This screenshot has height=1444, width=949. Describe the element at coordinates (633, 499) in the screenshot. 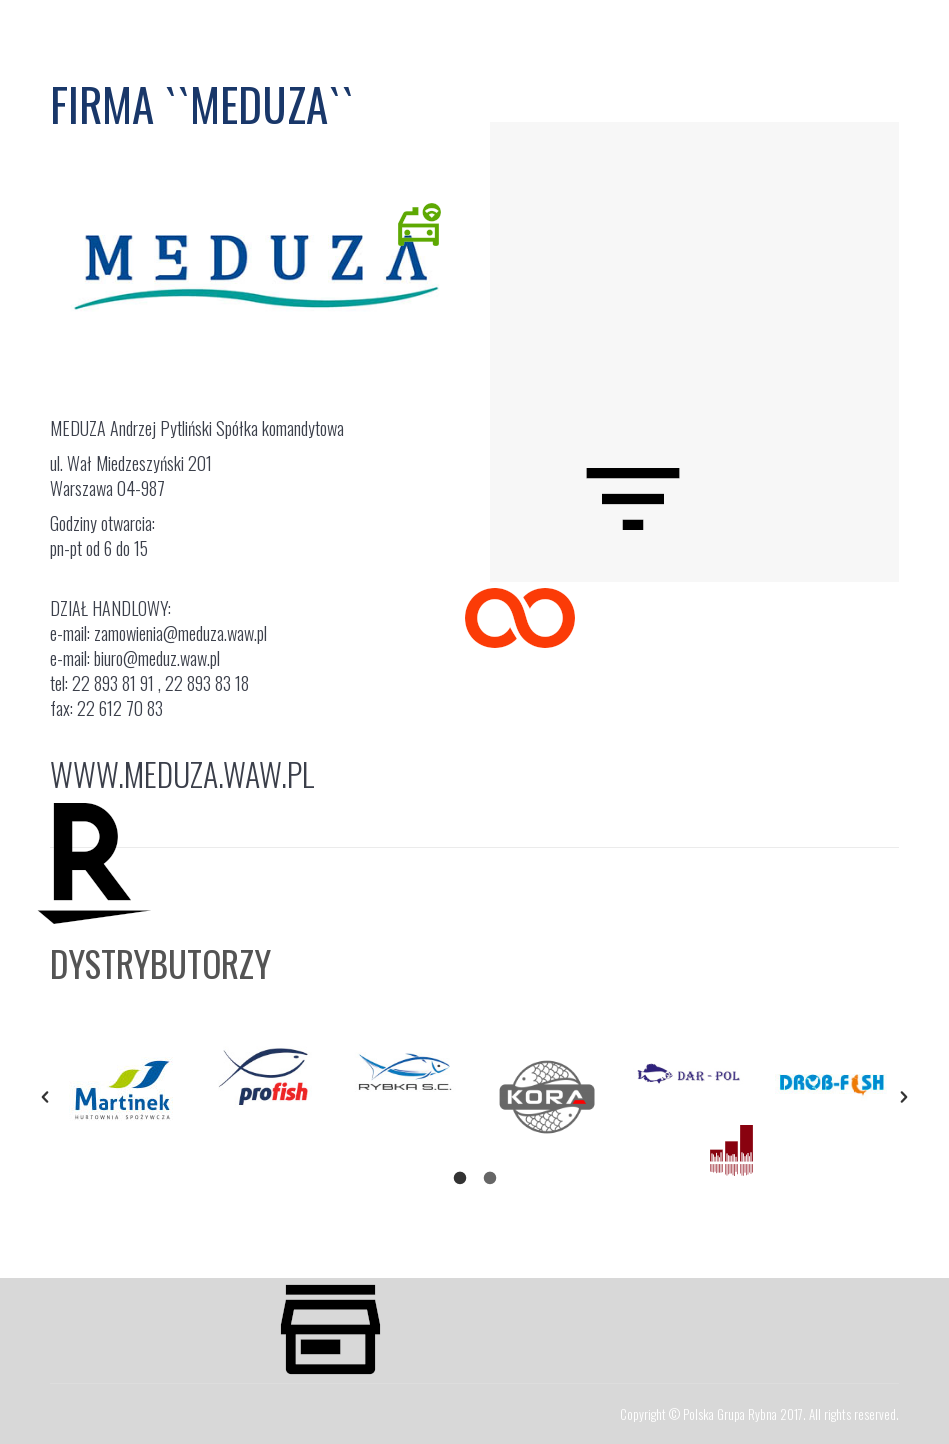

I see `filter or sort list items` at that location.